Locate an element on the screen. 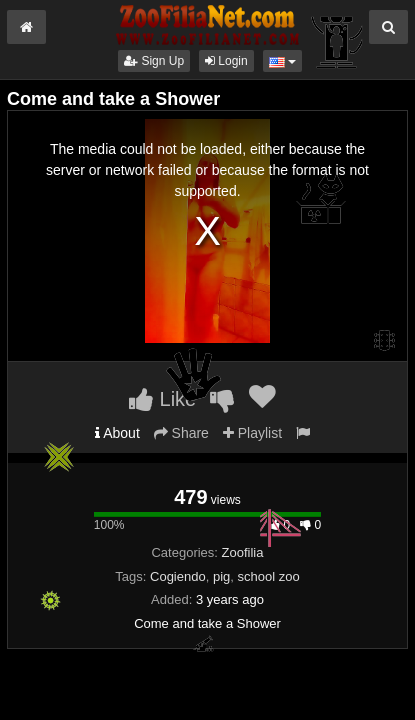  view bridge or infrastructure locations is located at coordinates (280, 527).